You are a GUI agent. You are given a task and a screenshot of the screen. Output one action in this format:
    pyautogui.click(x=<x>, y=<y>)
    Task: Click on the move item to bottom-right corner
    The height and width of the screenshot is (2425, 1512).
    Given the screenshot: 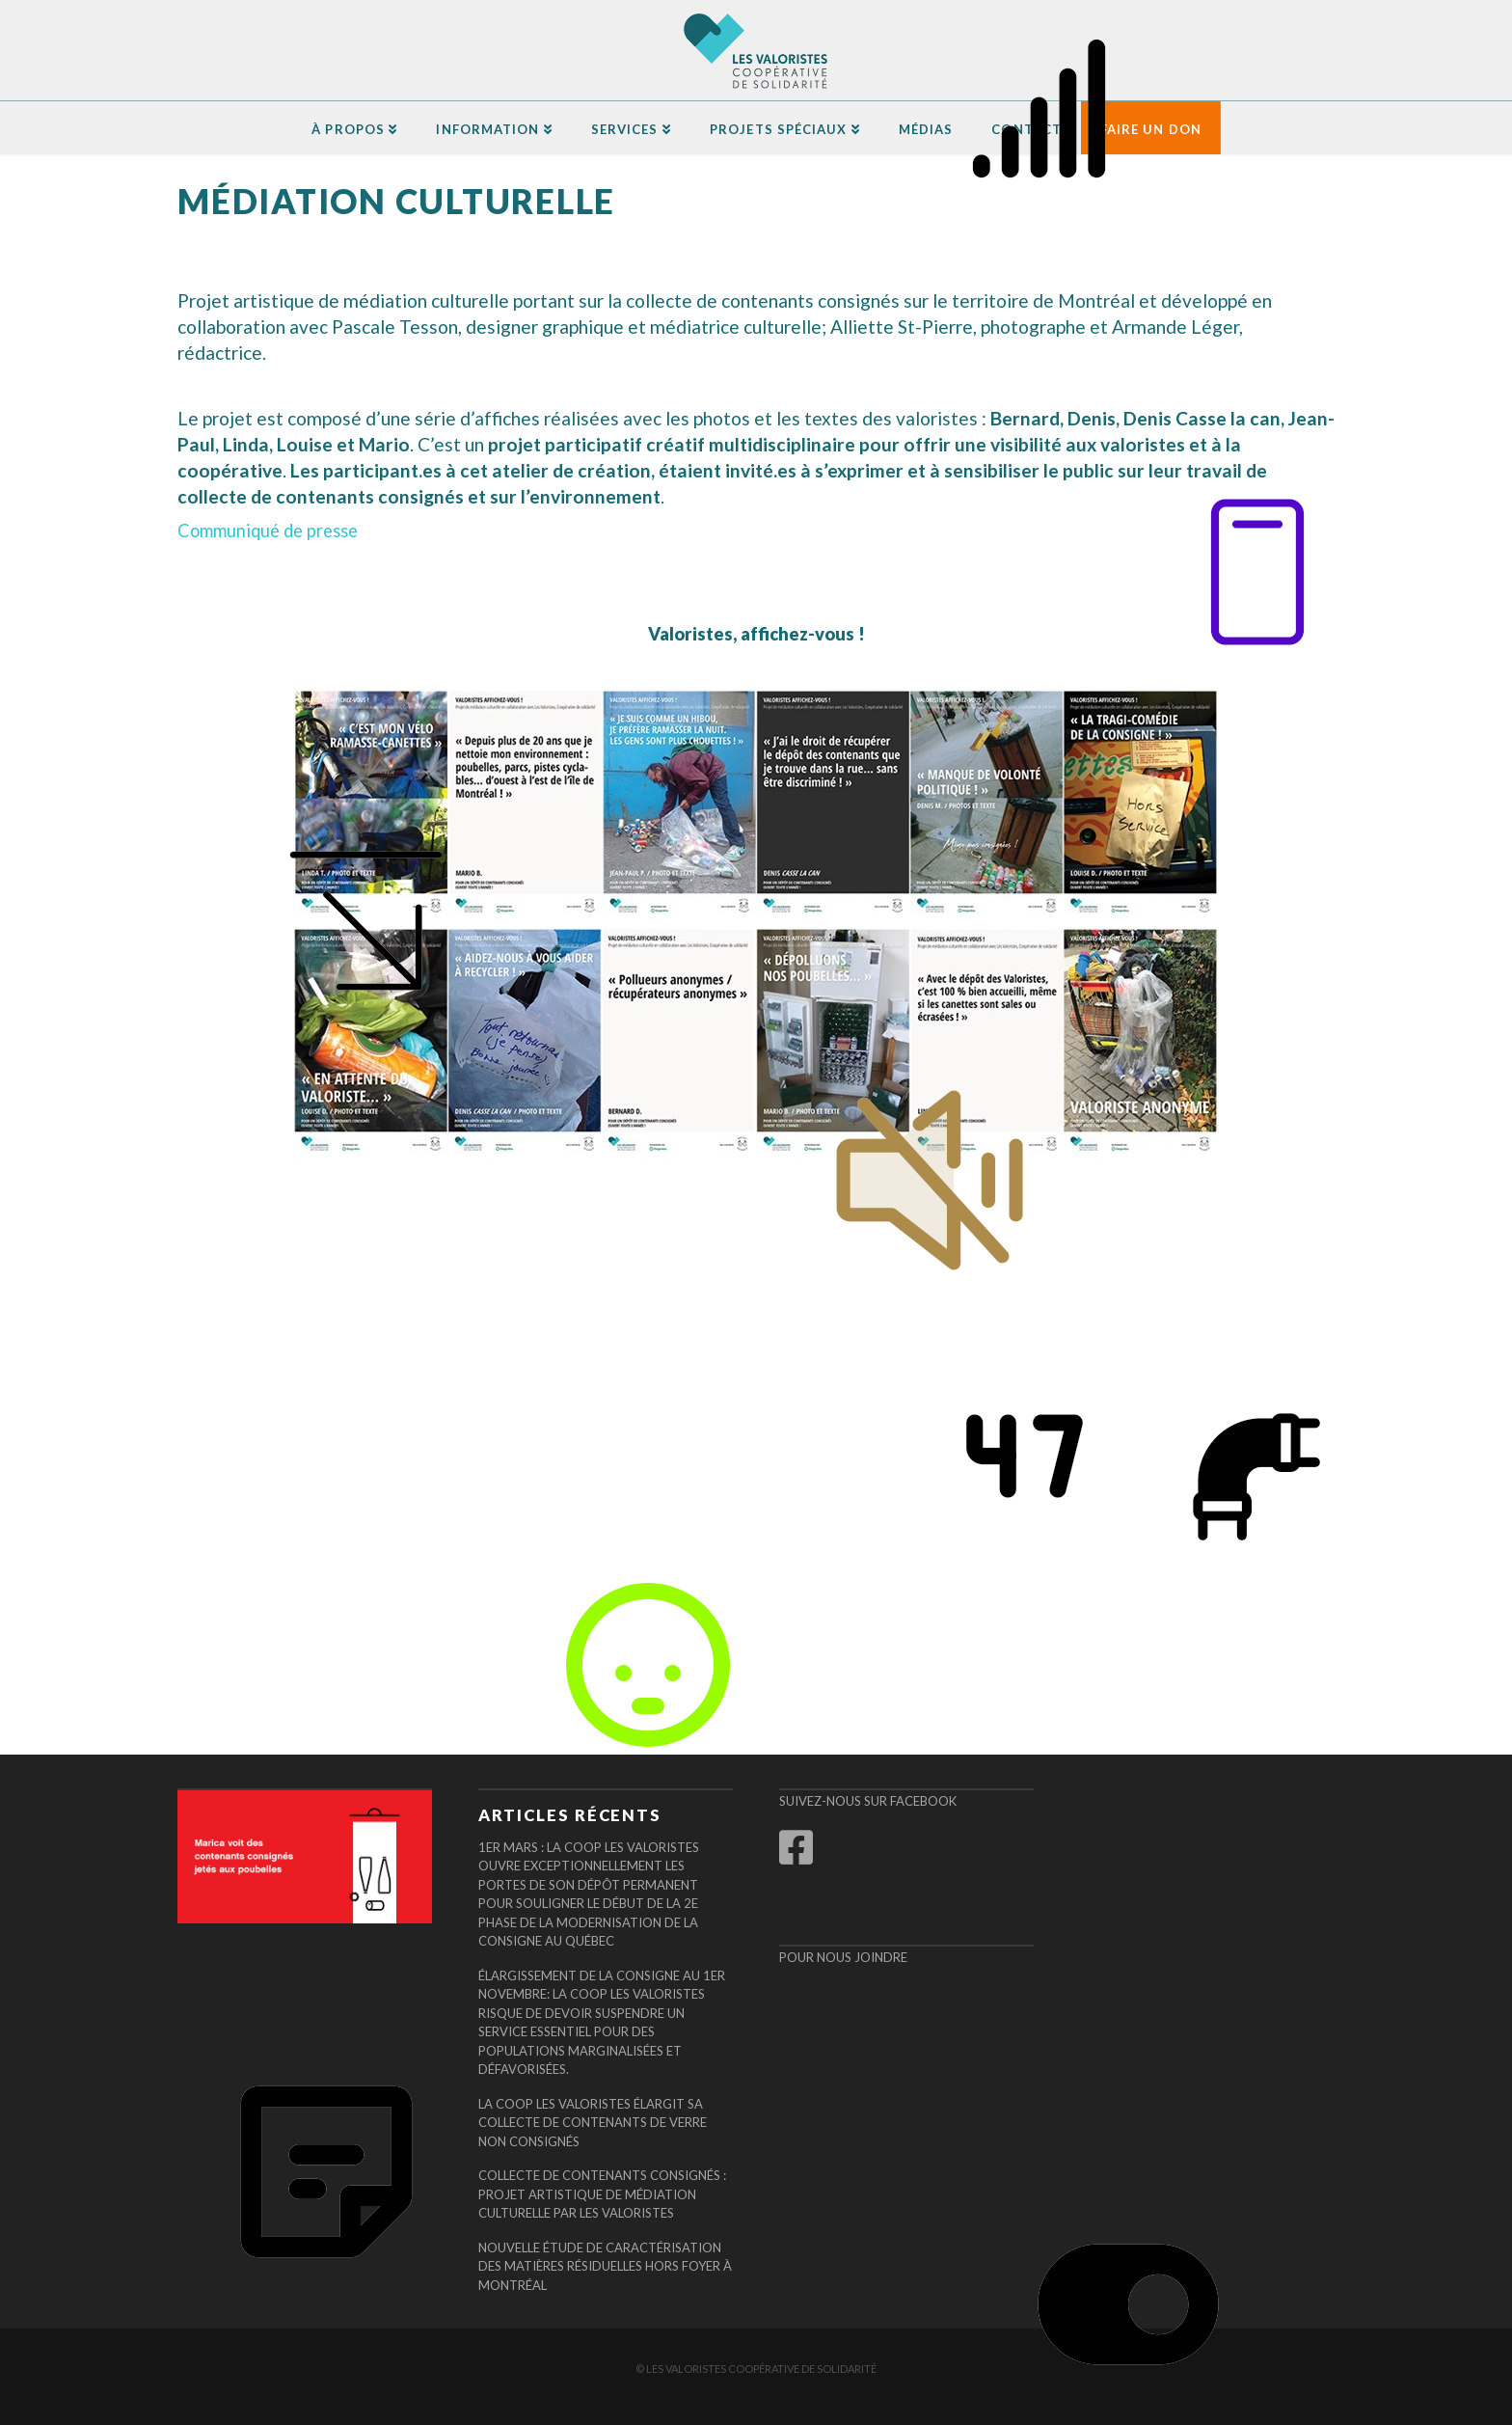 What is the action you would take?
    pyautogui.click(x=365, y=927)
    